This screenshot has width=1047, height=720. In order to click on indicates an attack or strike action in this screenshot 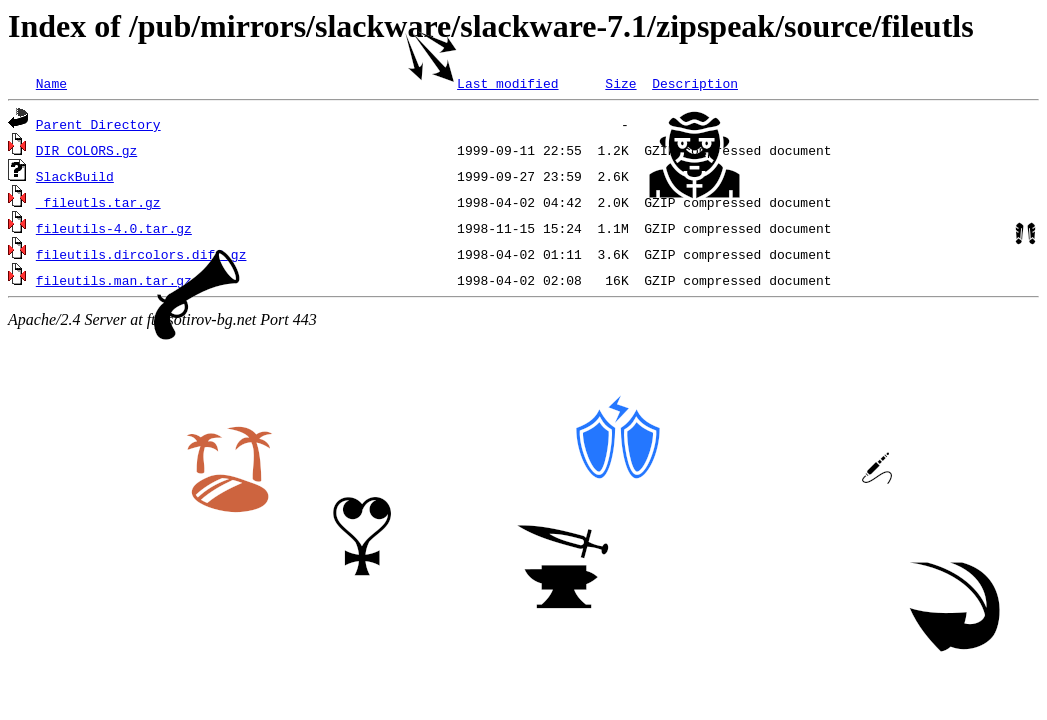, I will do `click(431, 56)`.